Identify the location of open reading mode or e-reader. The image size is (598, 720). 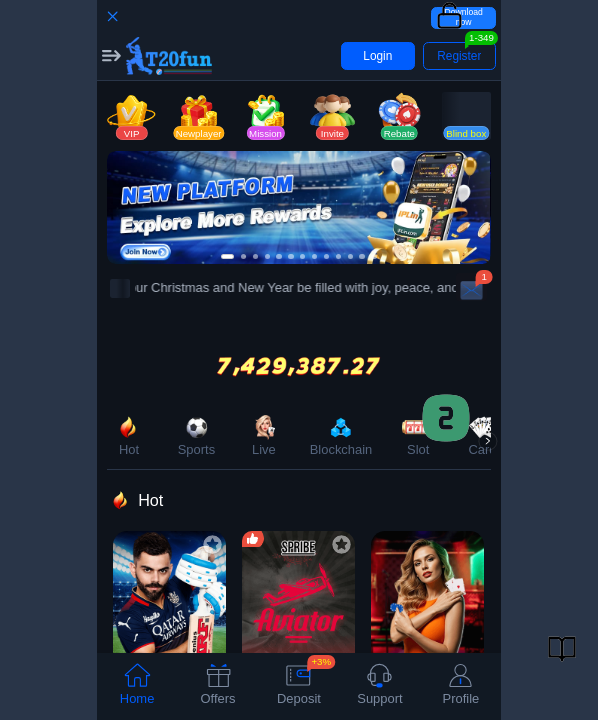
(562, 649).